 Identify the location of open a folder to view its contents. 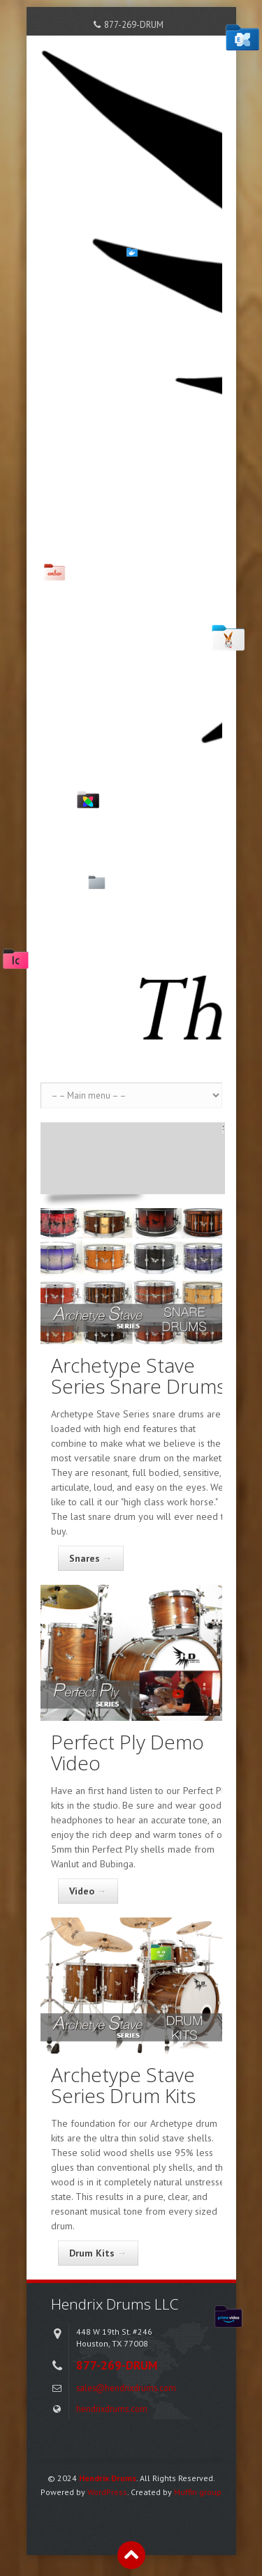
(96, 882).